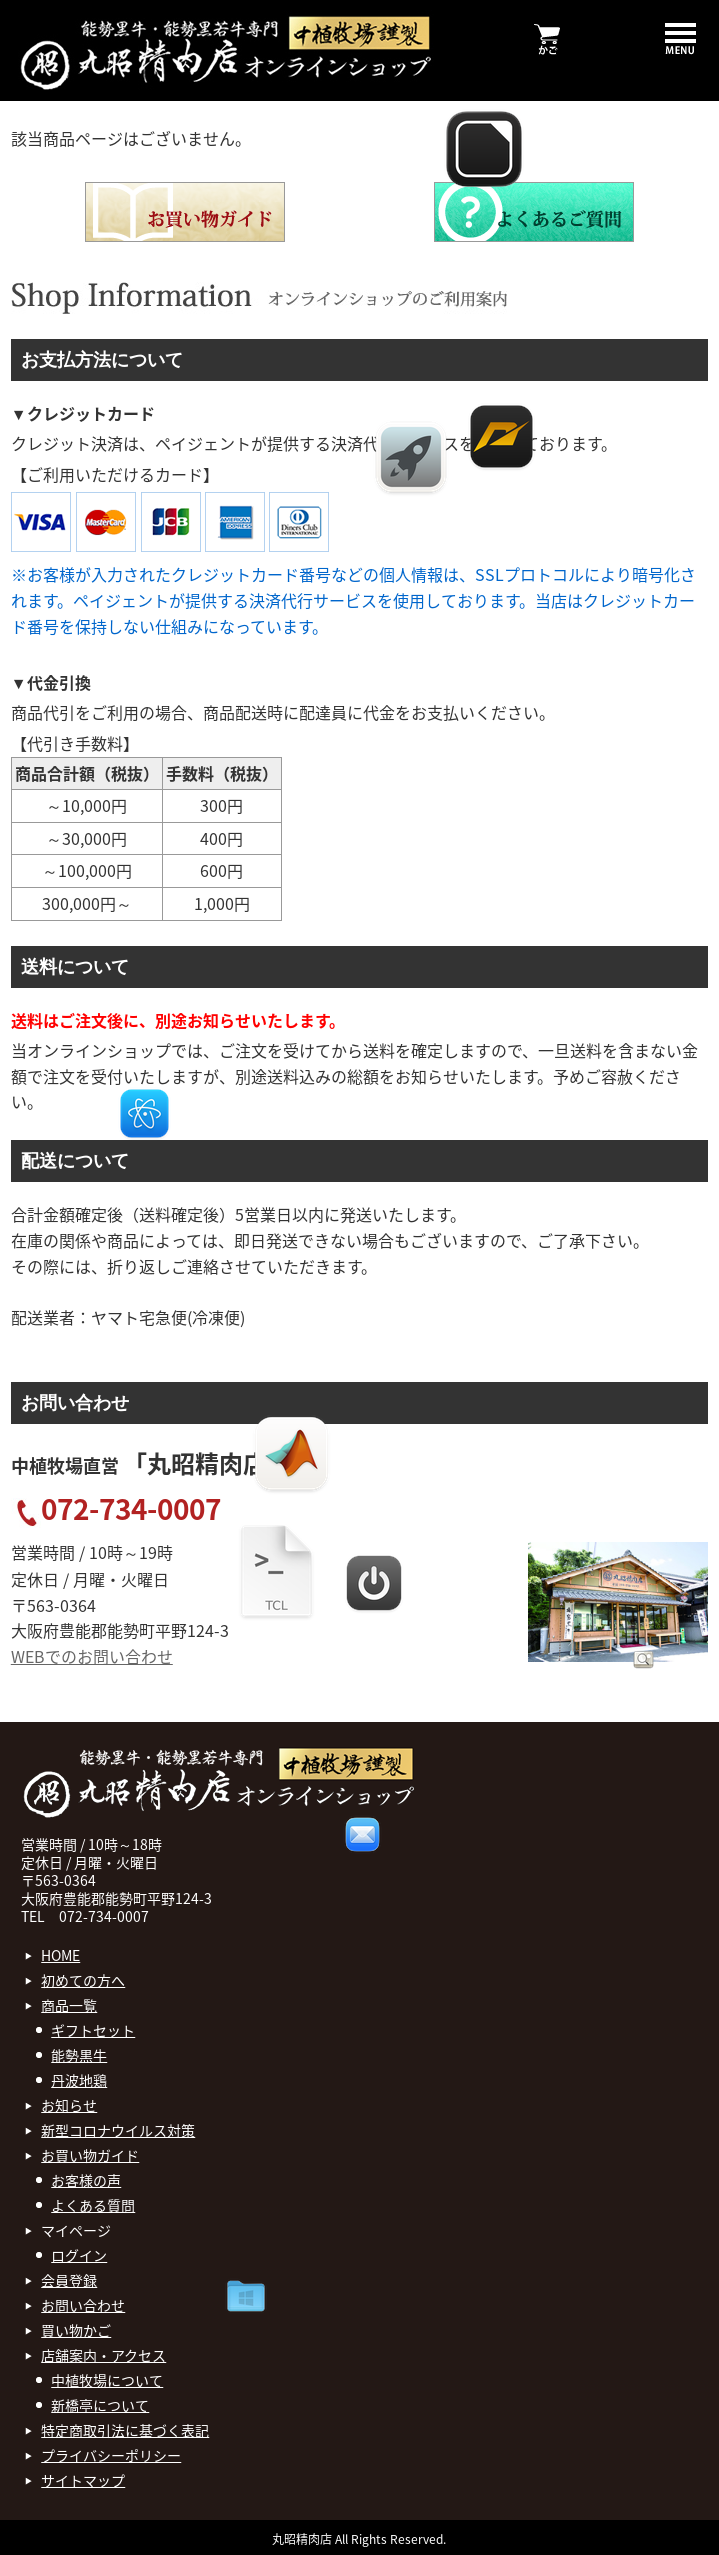  What do you see at coordinates (374, 1583) in the screenshot?
I see `open session or power settings` at bounding box center [374, 1583].